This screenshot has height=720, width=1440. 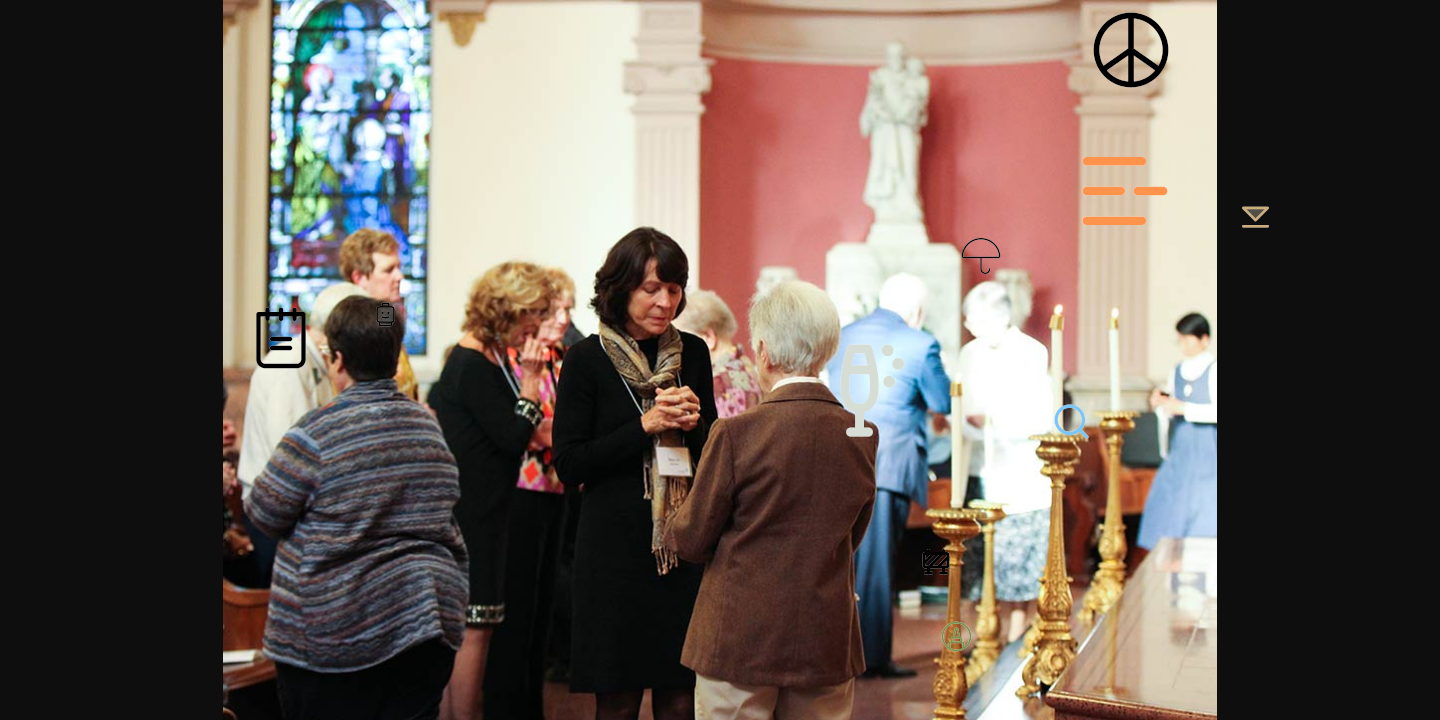 I want to click on expand content below, so click(x=1255, y=216).